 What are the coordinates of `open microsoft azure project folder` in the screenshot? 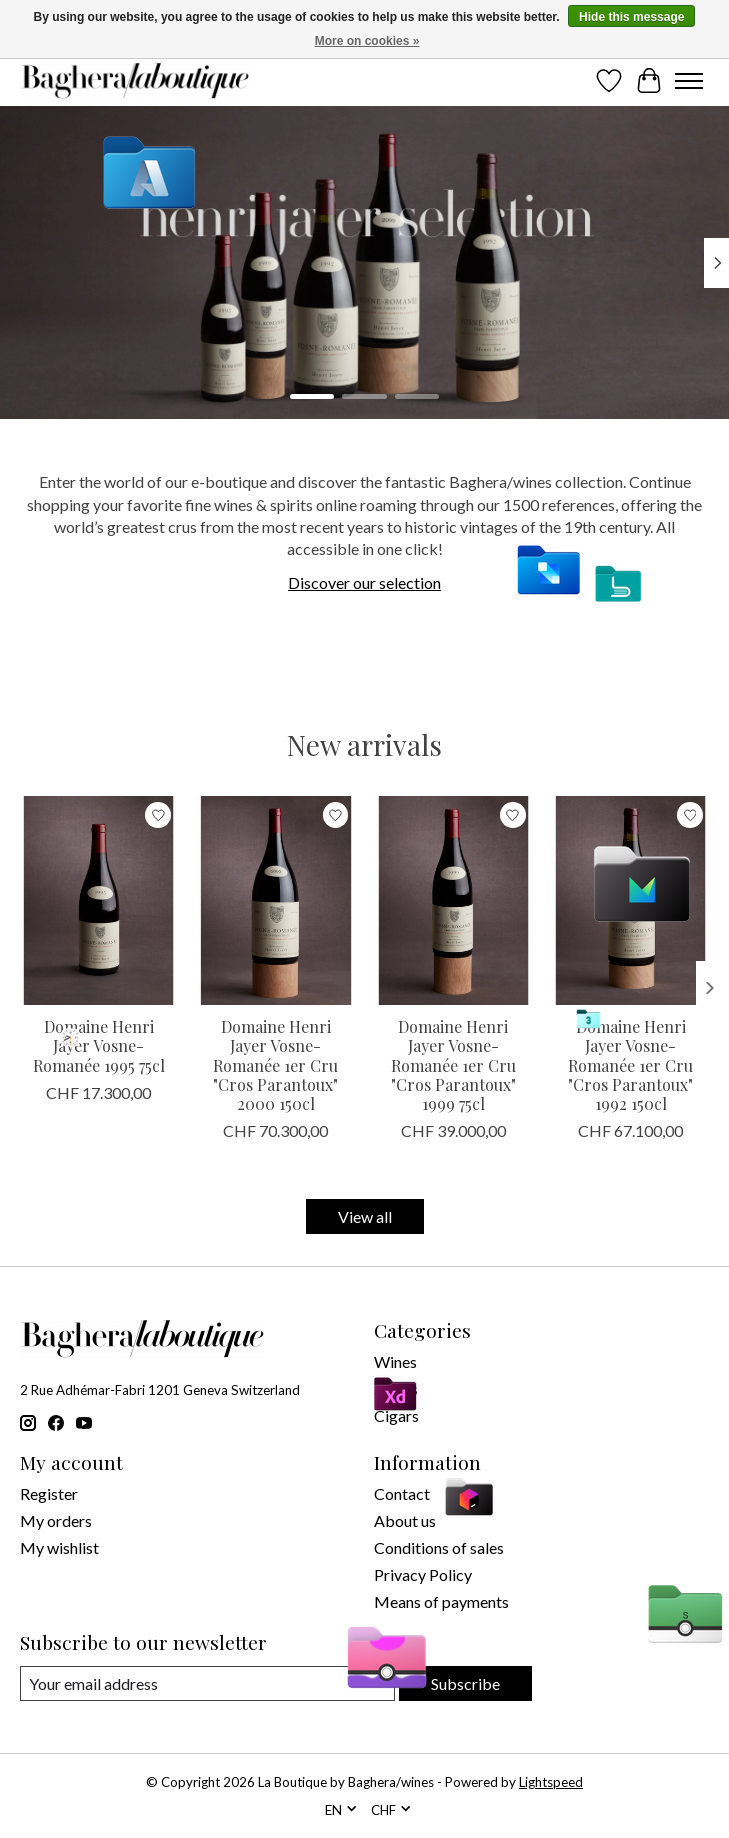 It's located at (149, 175).